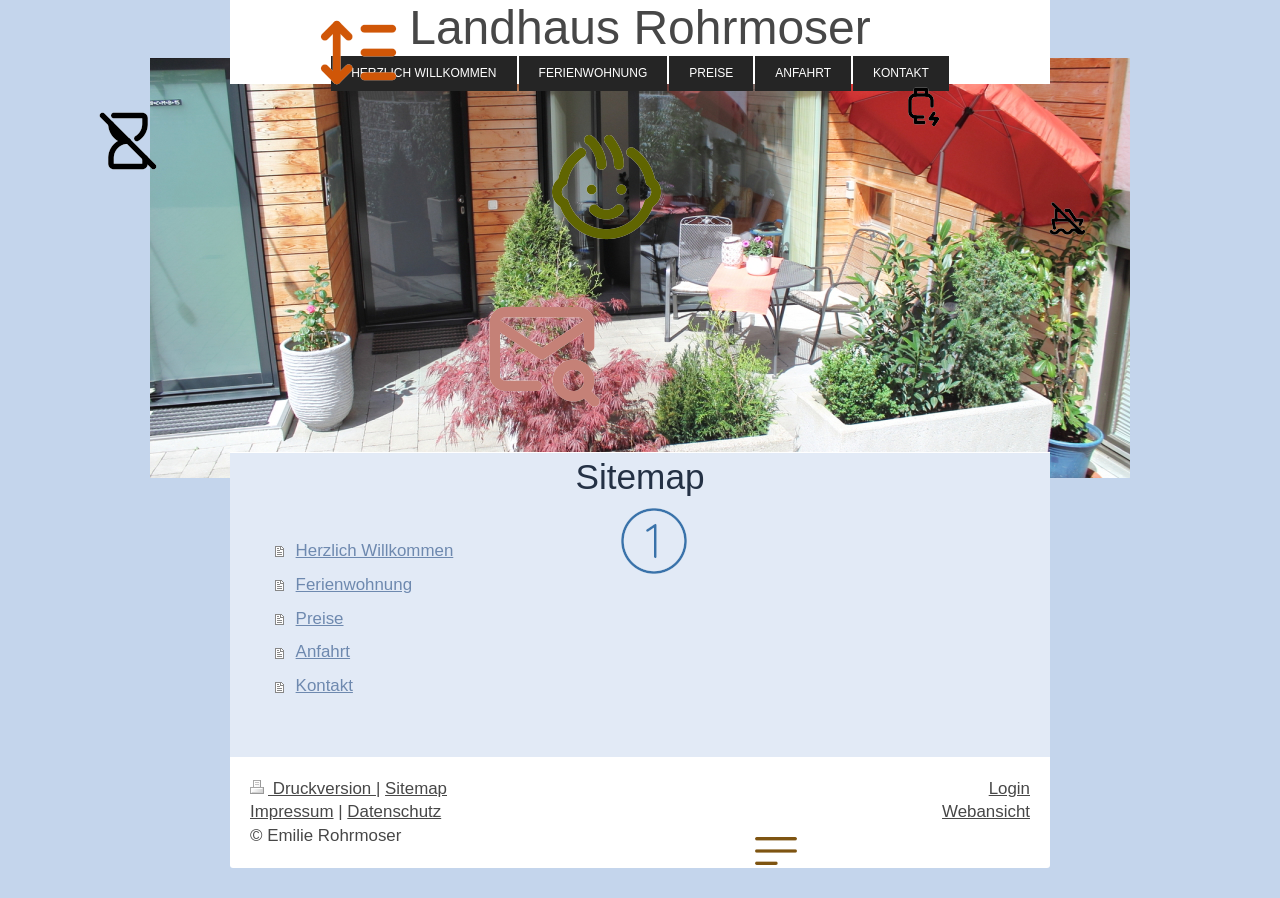 The width and height of the screenshot is (1280, 898). Describe the element at coordinates (360, 52) in the screenshot. I see `adjust line spacing in text` at that location.